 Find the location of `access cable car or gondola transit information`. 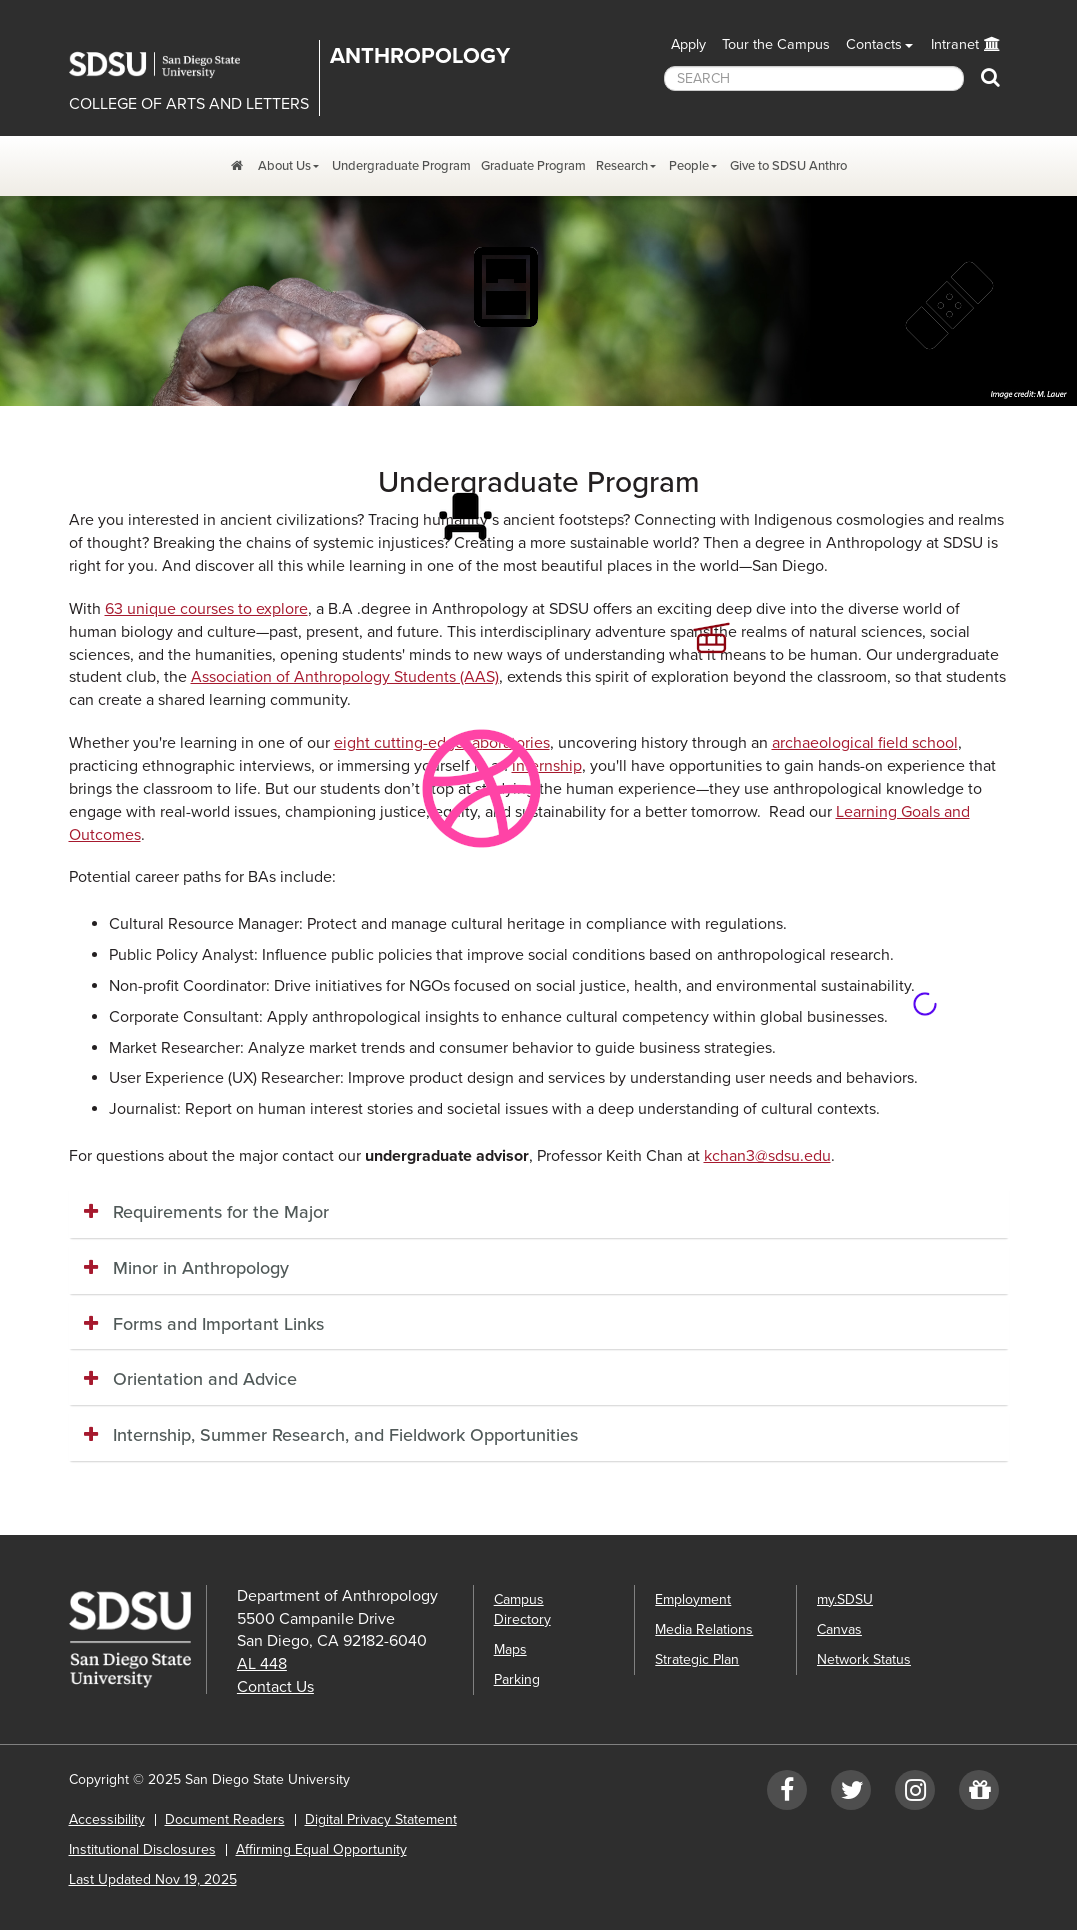

access cable car or gondola transit information is located at coordinates (711, 638).